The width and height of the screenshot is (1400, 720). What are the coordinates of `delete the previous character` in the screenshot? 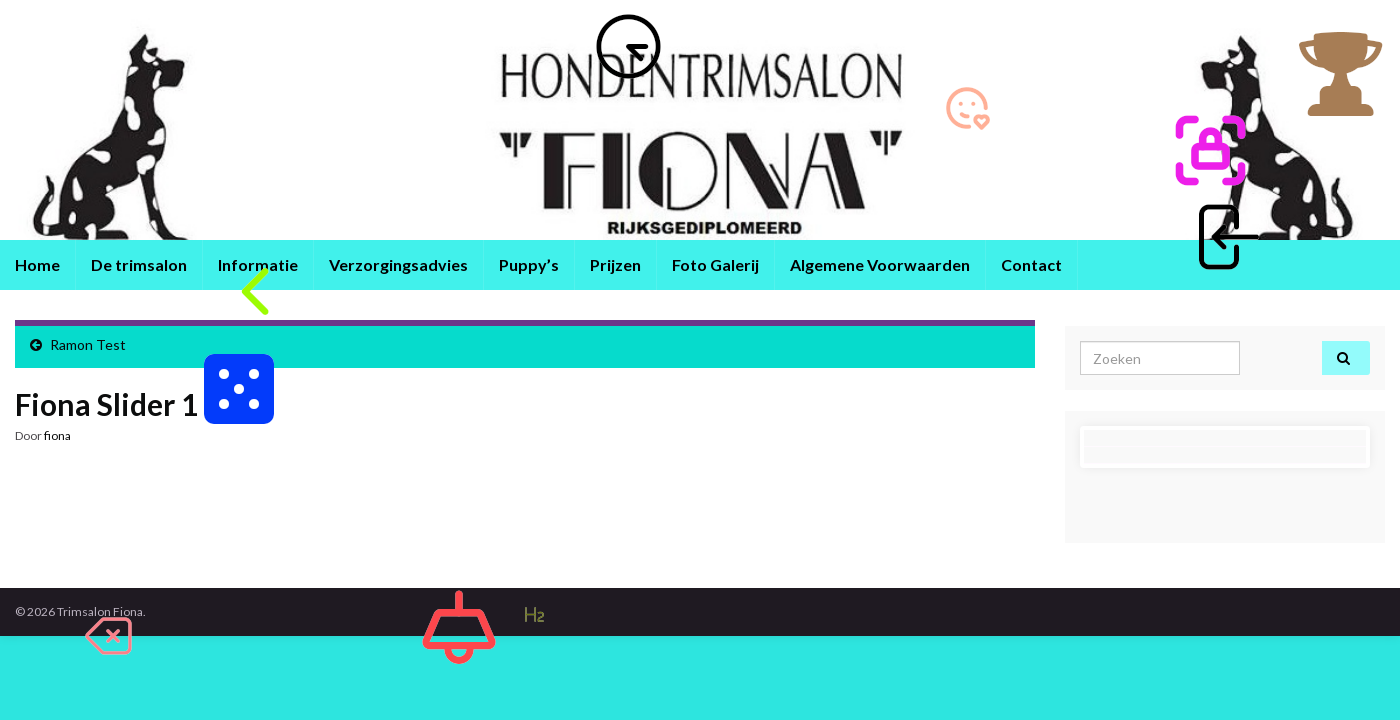 It's located at (108, 636).